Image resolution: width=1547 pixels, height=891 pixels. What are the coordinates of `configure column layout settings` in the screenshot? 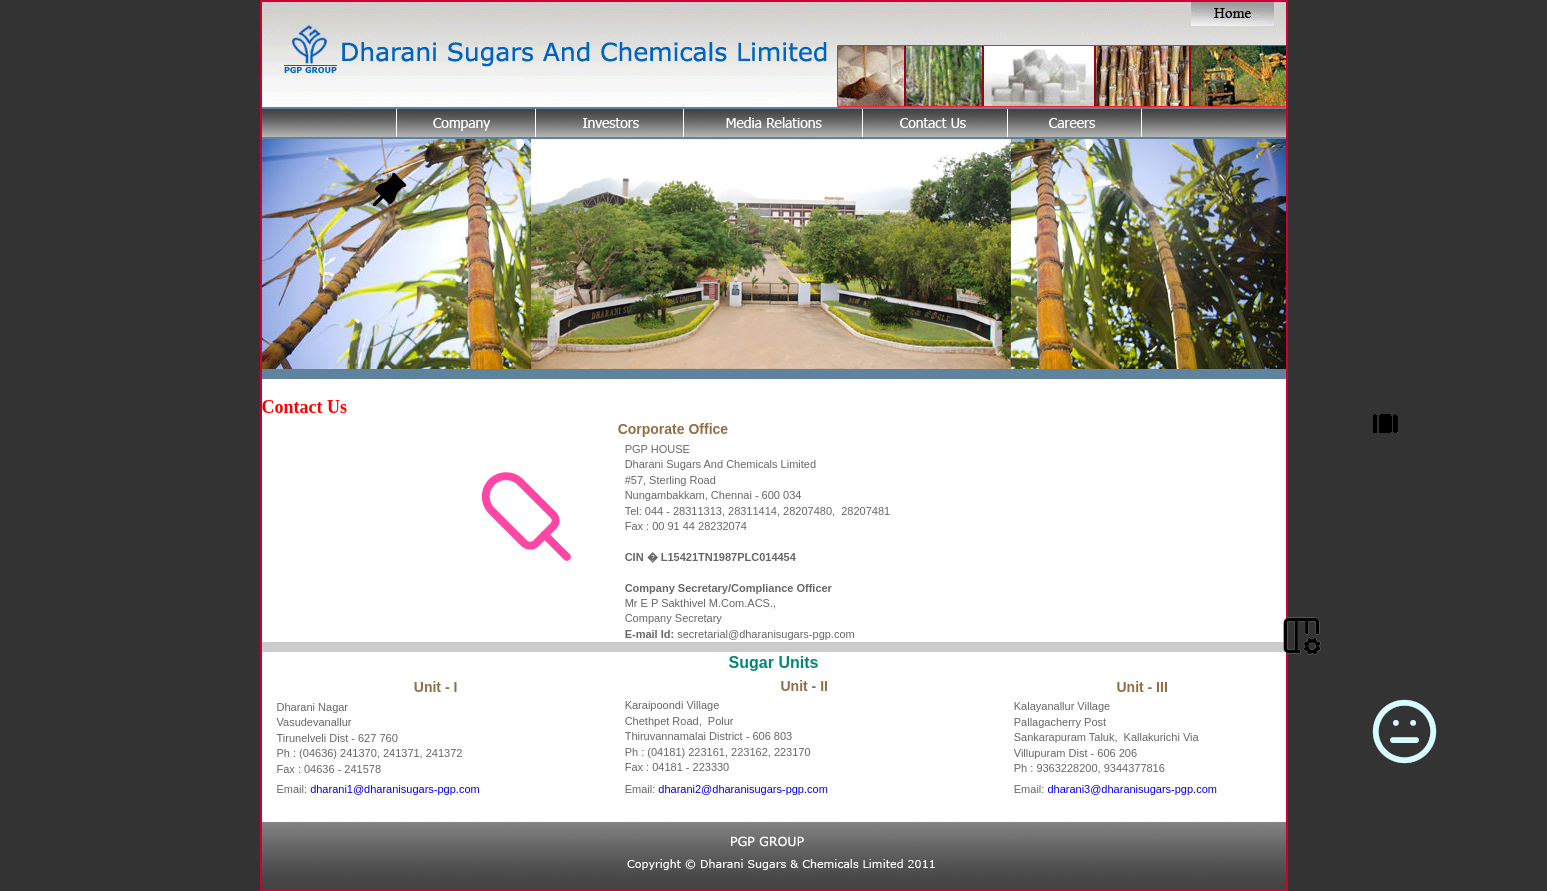 It's located at (1301, 635).